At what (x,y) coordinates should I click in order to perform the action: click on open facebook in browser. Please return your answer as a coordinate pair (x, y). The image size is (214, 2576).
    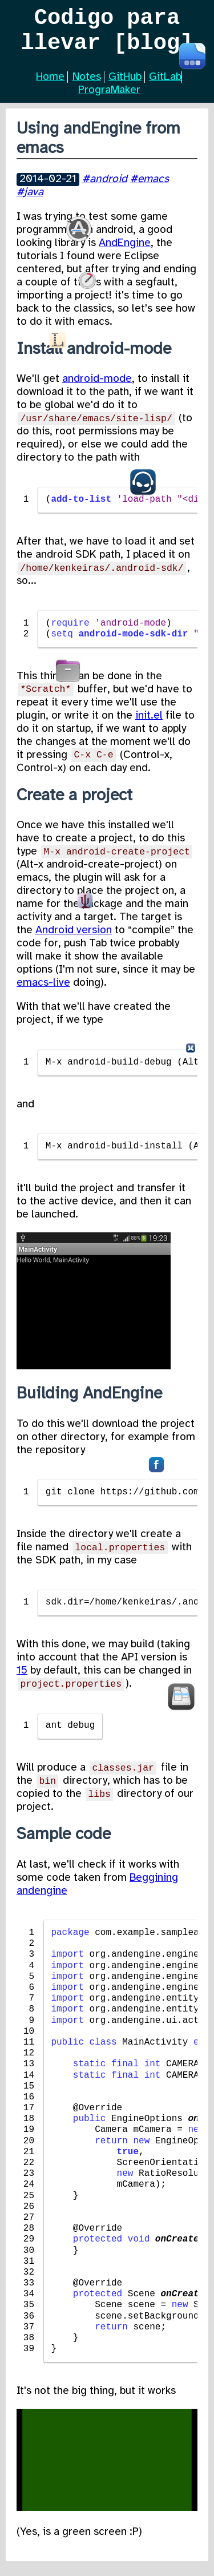
    Looking at the image, I should click on (156, 1465).